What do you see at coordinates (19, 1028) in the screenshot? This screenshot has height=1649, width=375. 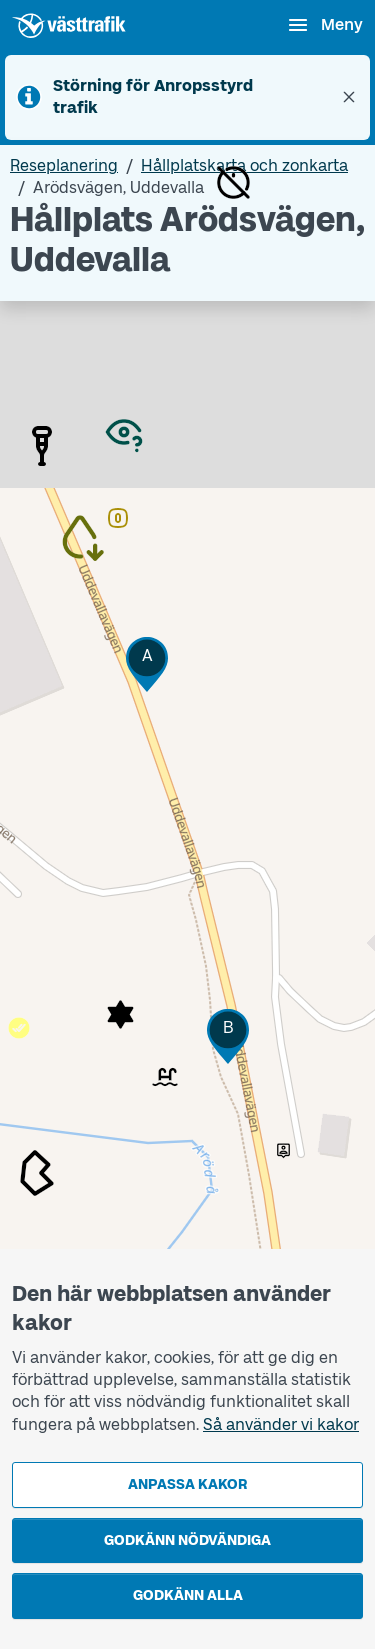 I see `indicates task or item has been fully completed` at bounding box center [19, 1028].